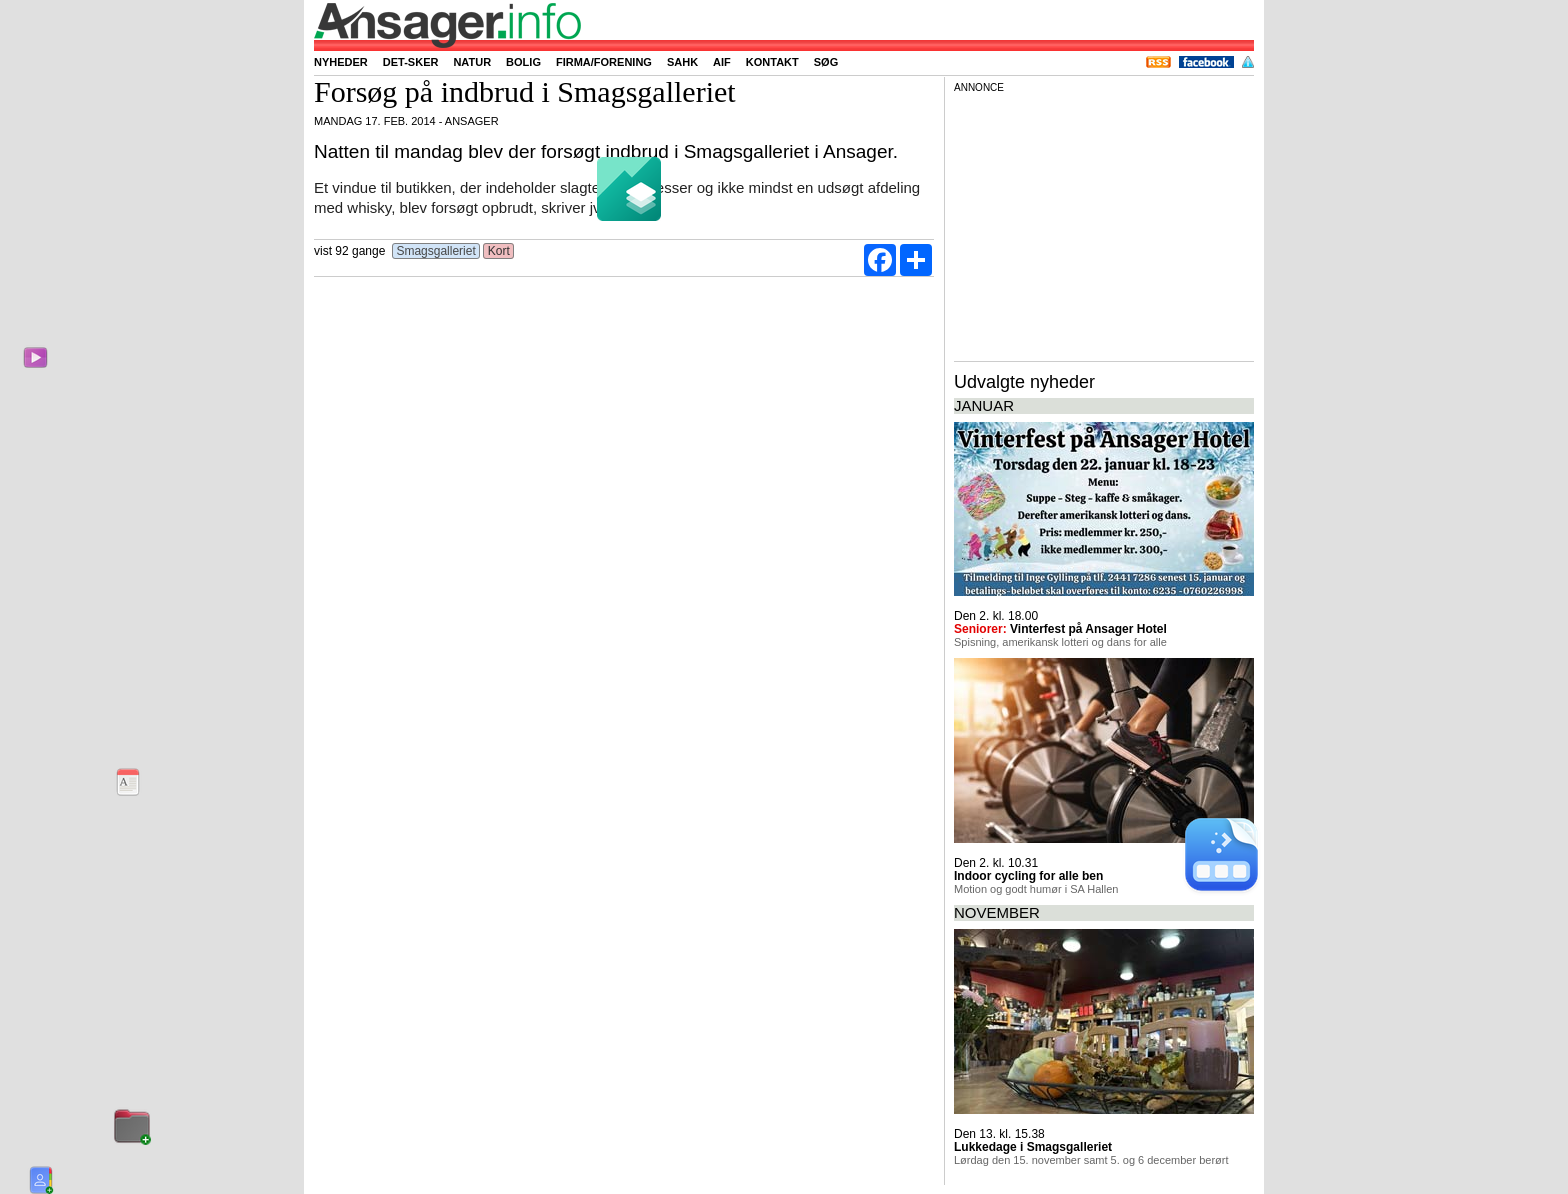  What do you see at coordinates (41, 1180) in the screenshot?
I see `add a new contact` at bounding box center [41, 1180].